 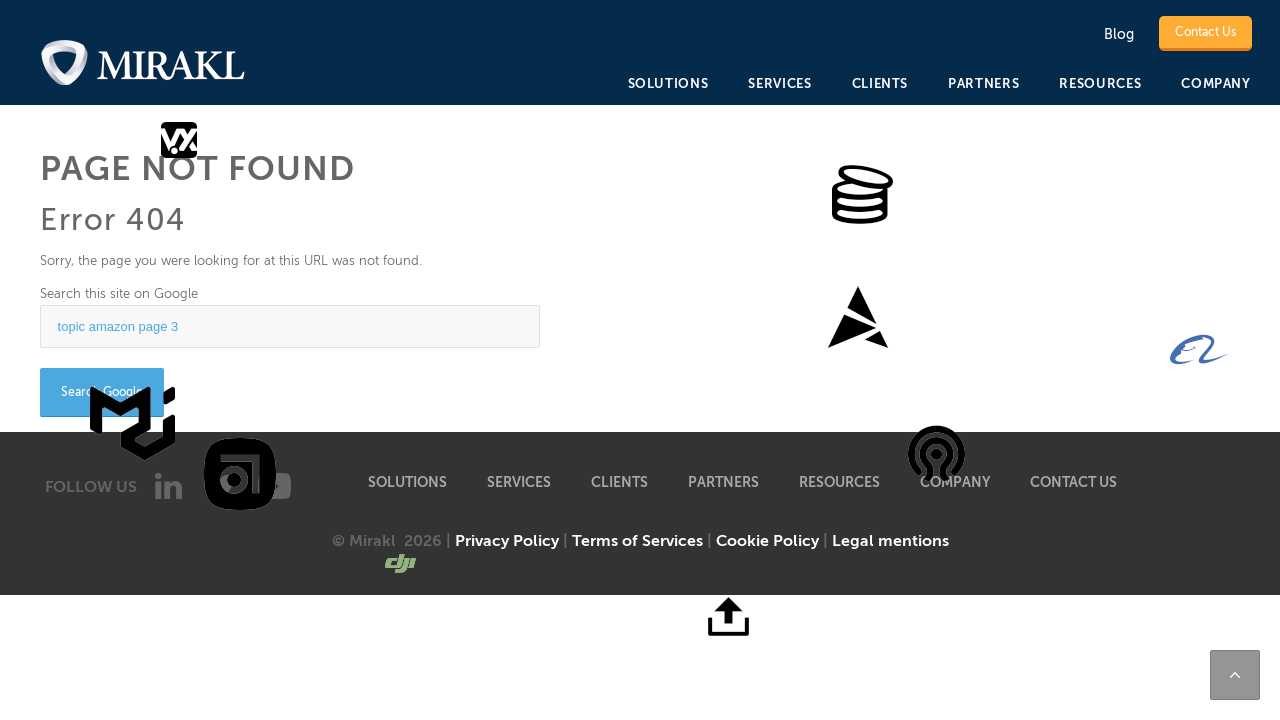 What do you see at coordinates (936, 453) in the screenshot?
I see `ceph distributed storage platform logo` at bounding box center [936, 453].